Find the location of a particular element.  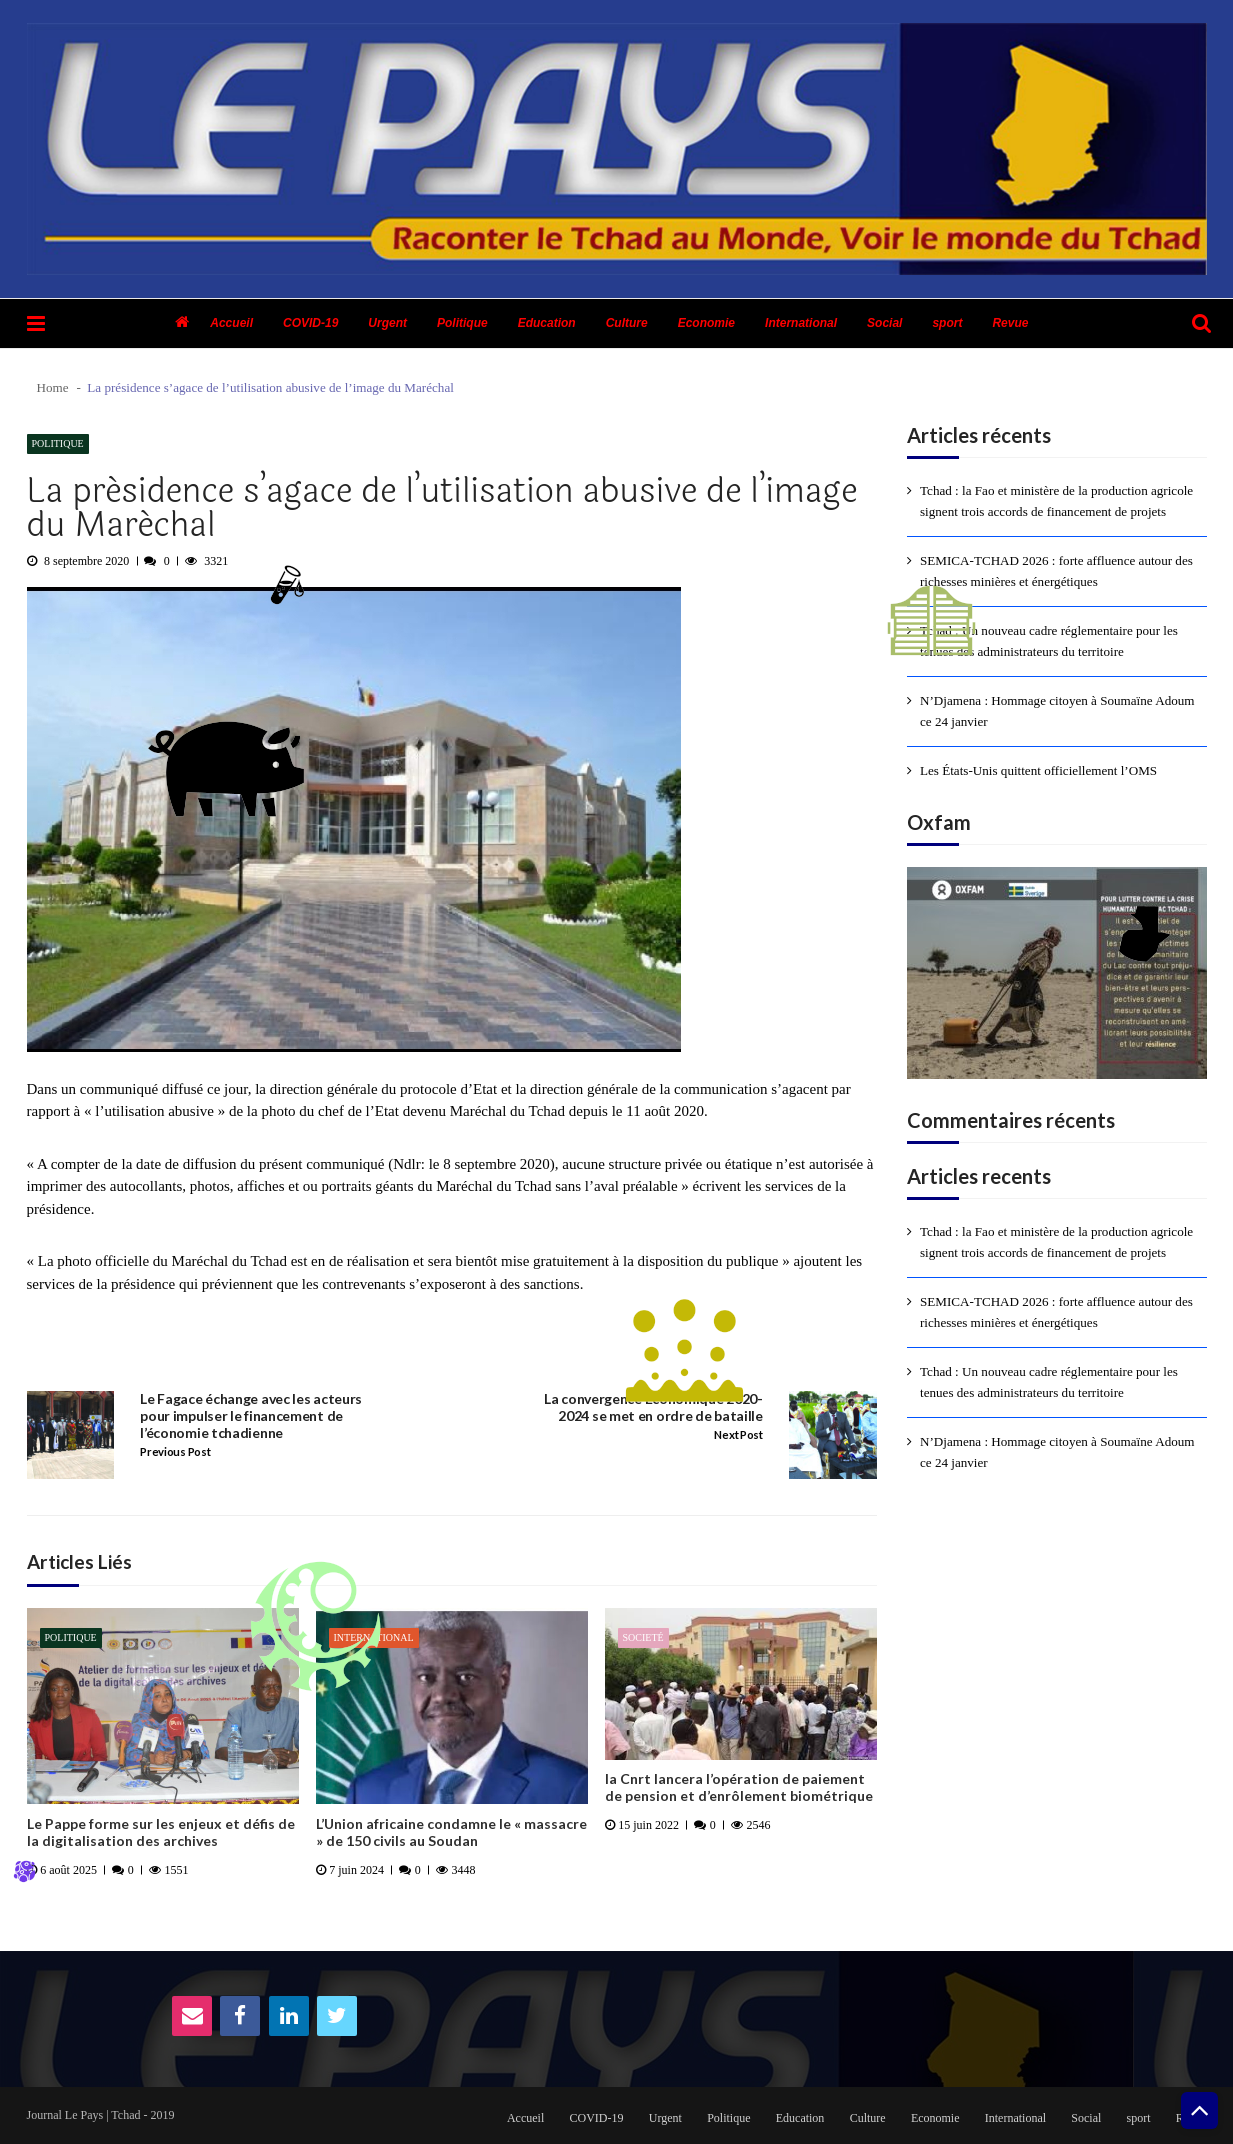

enter a western-themed game area or saloon is located at coordinates (931, 620).